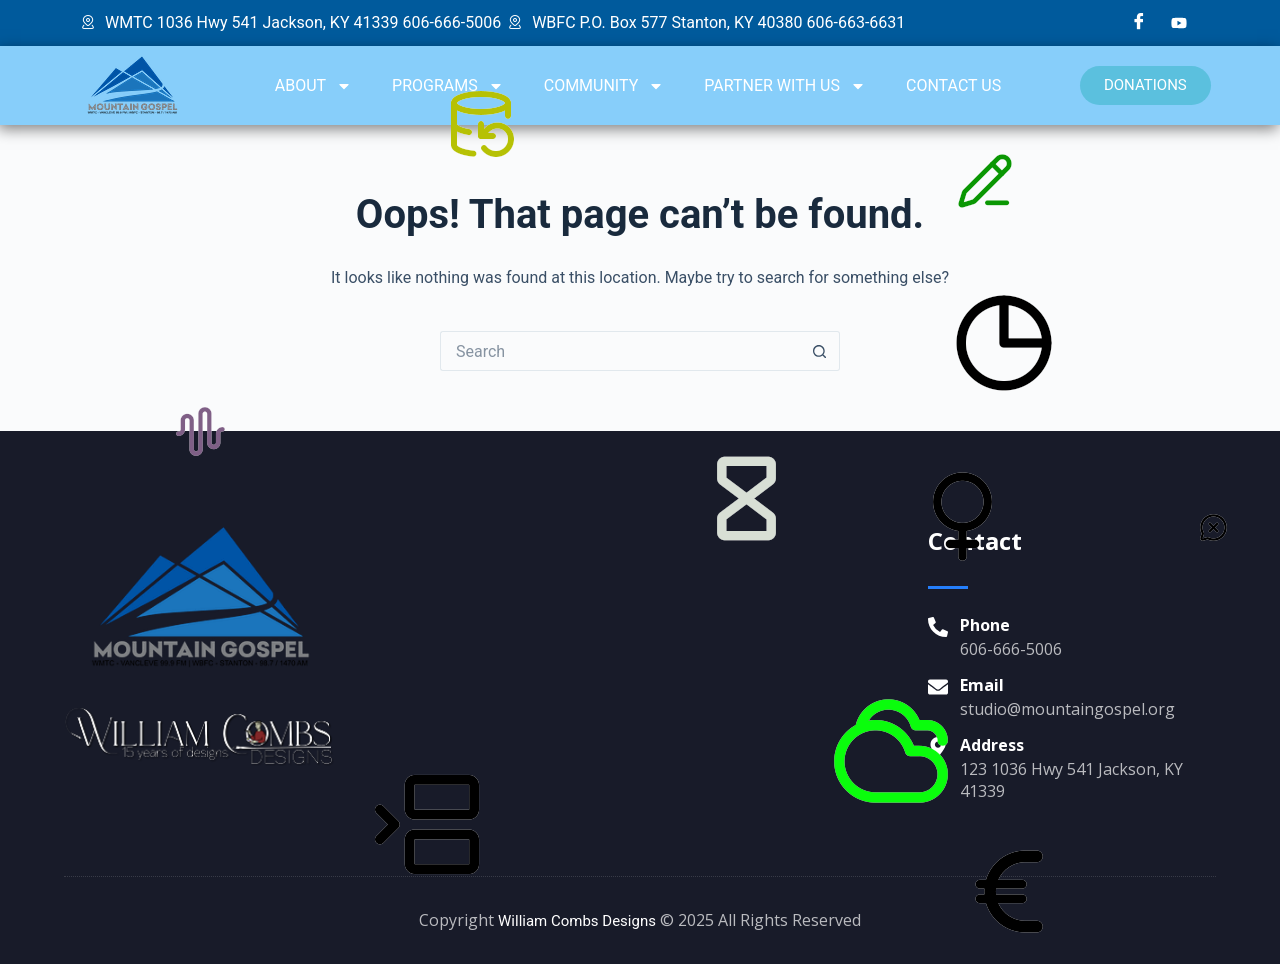 This screenshot has width=1280, height=964. I want to click on indicates cloudy weather conditions, so click(891, 751).